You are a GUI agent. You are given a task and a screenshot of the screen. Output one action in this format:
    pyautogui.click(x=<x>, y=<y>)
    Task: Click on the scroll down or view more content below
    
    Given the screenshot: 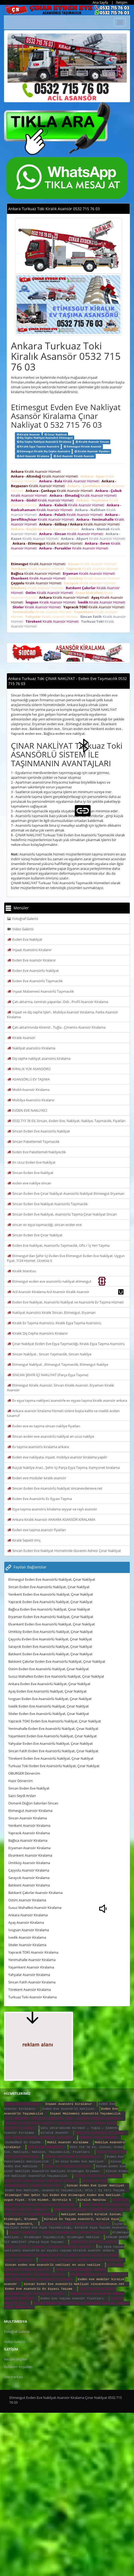 What is the action you would take?
    pyautogui.click(x=32, y=2018)
    